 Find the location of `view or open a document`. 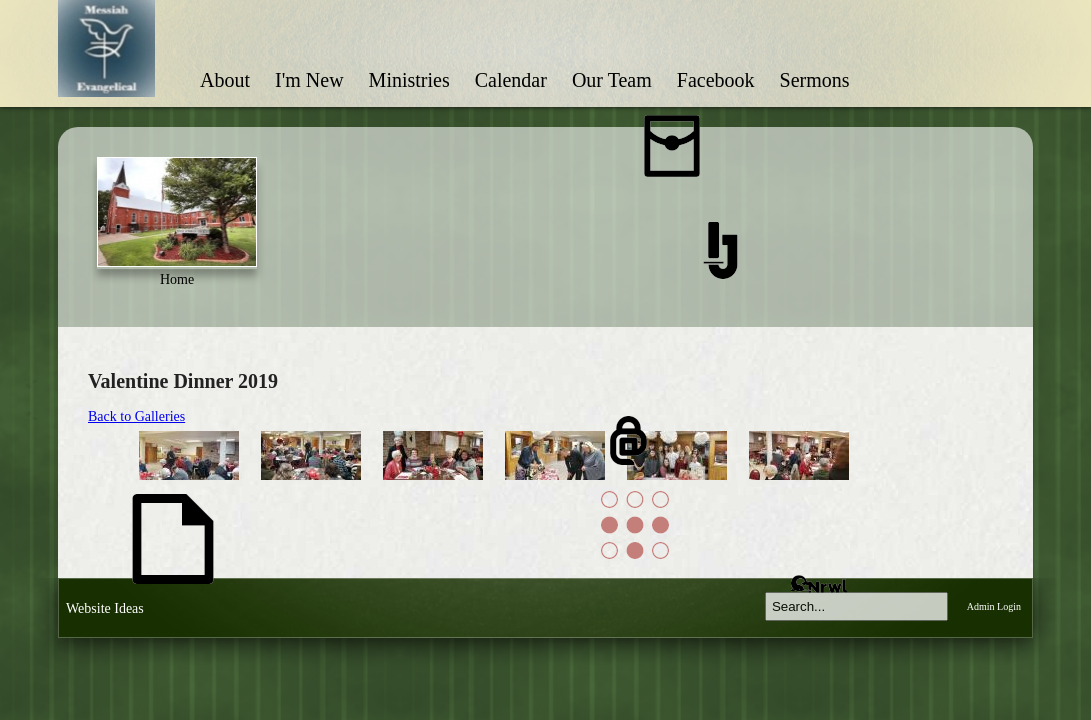

view or open a document is located at coordinates (173, 539).